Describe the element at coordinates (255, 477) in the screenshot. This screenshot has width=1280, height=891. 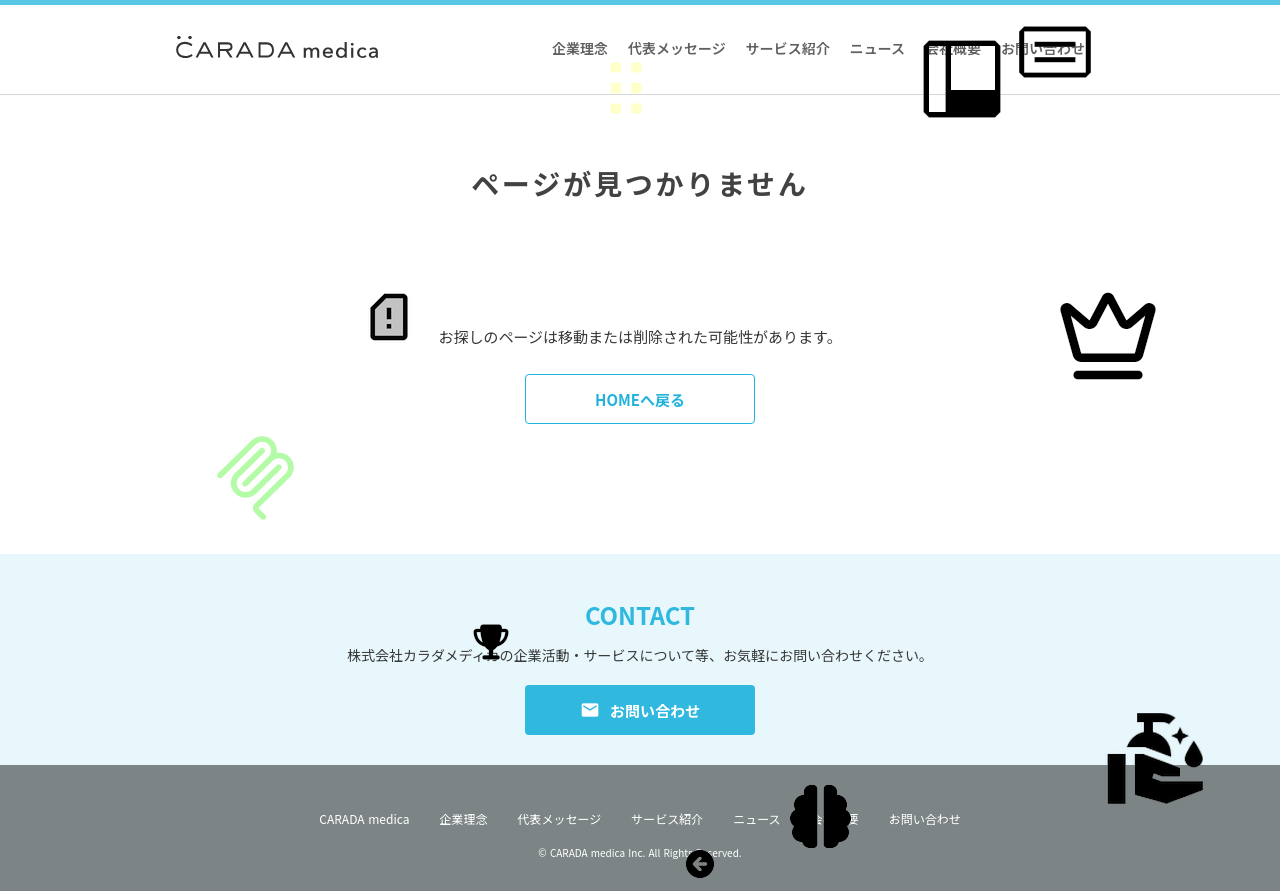
I see `connect to model context protocol services` at that location.